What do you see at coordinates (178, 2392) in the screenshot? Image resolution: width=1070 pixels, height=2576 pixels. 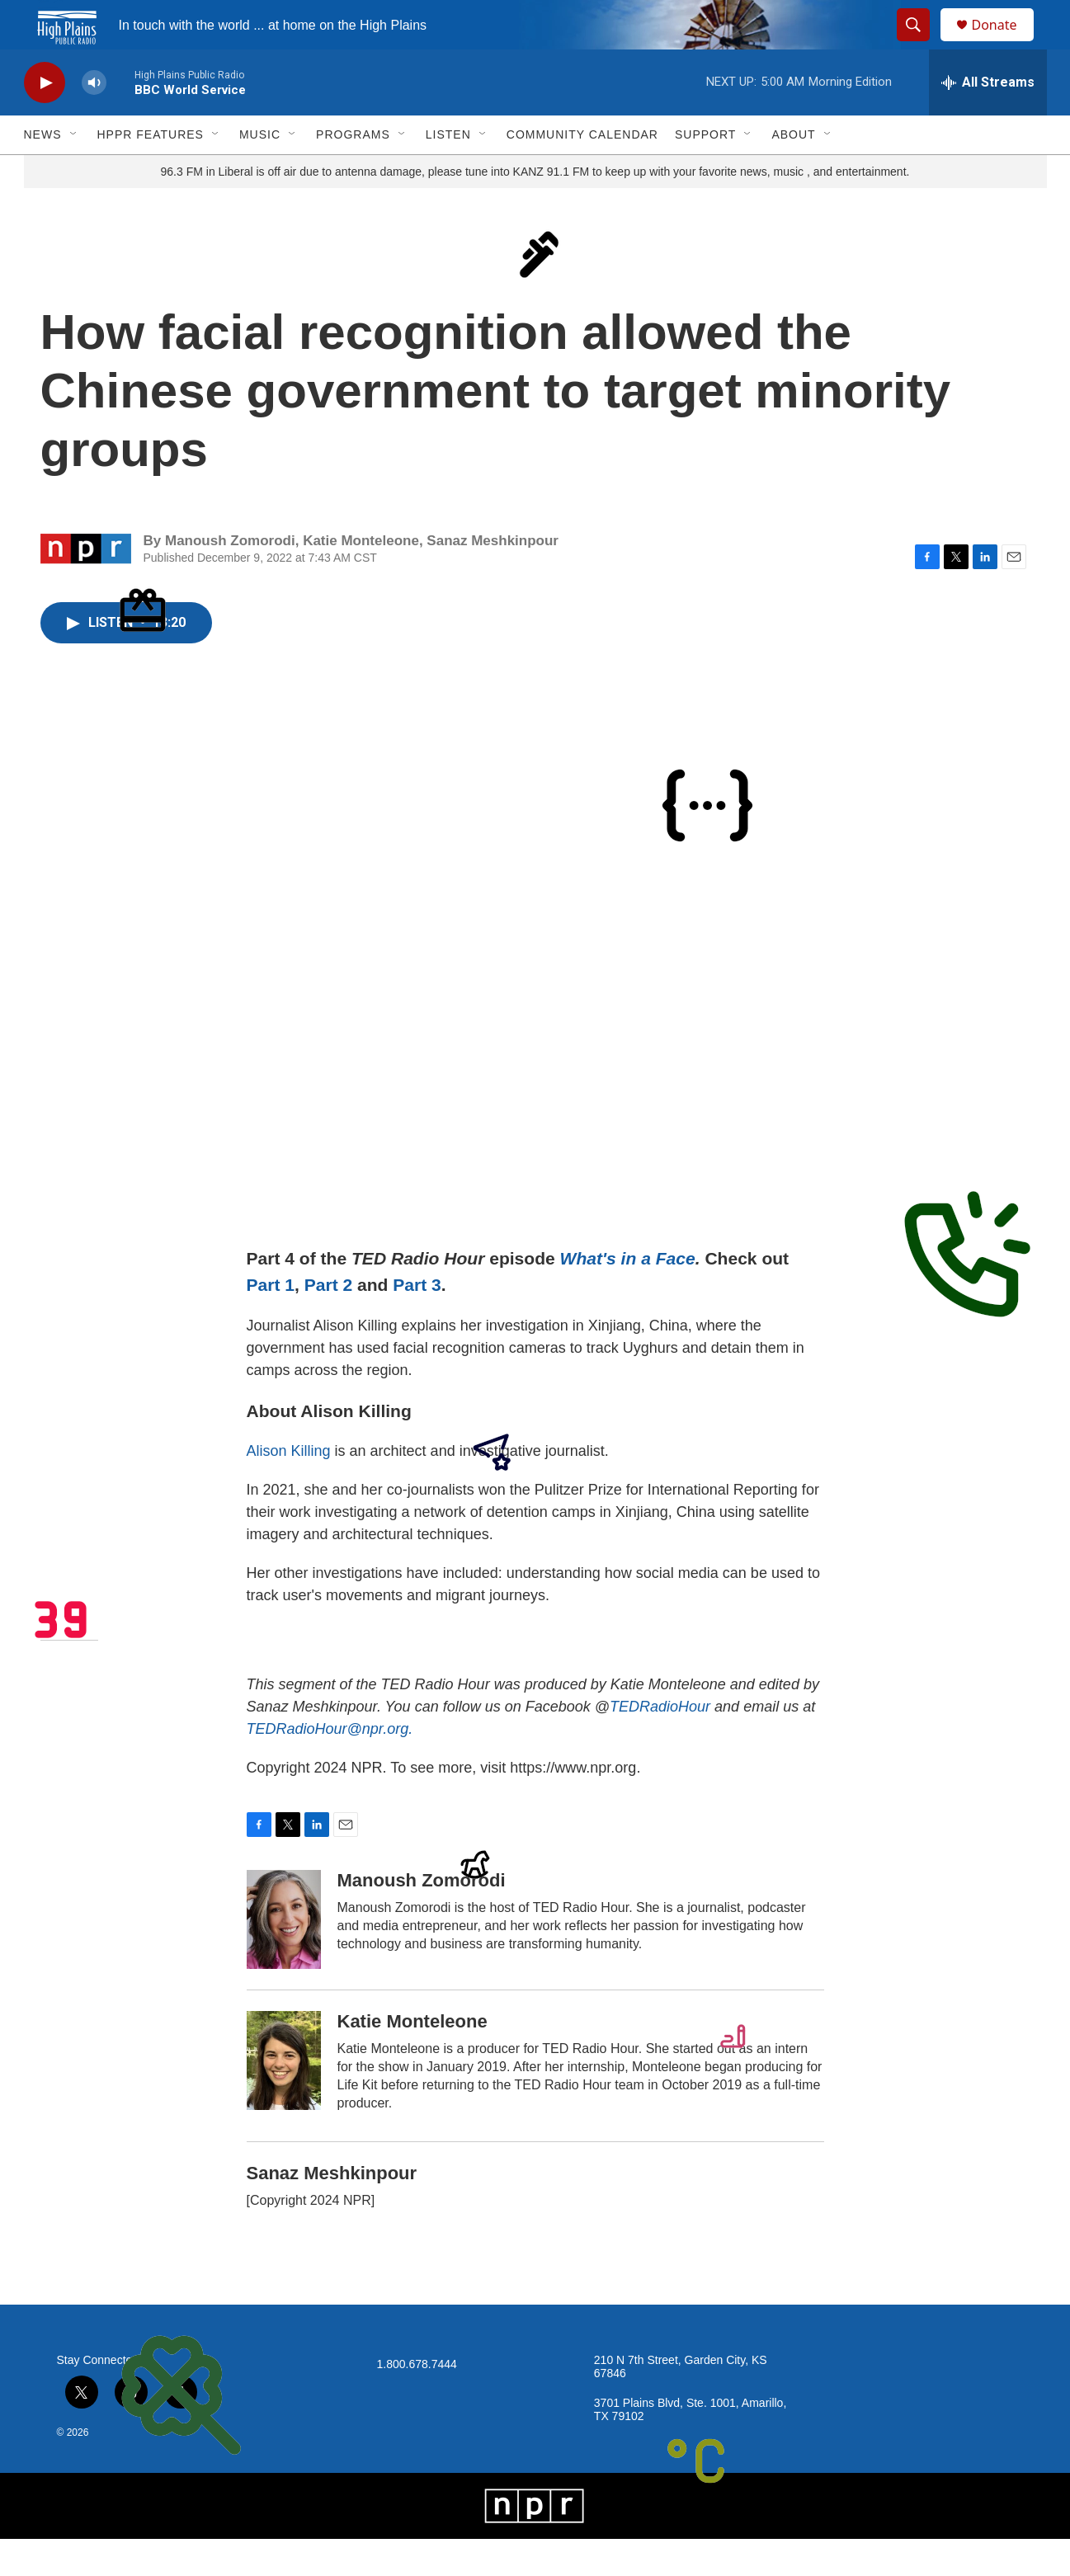 I see `indicates luck or bonus feature` at bounding box center [178, 2392].